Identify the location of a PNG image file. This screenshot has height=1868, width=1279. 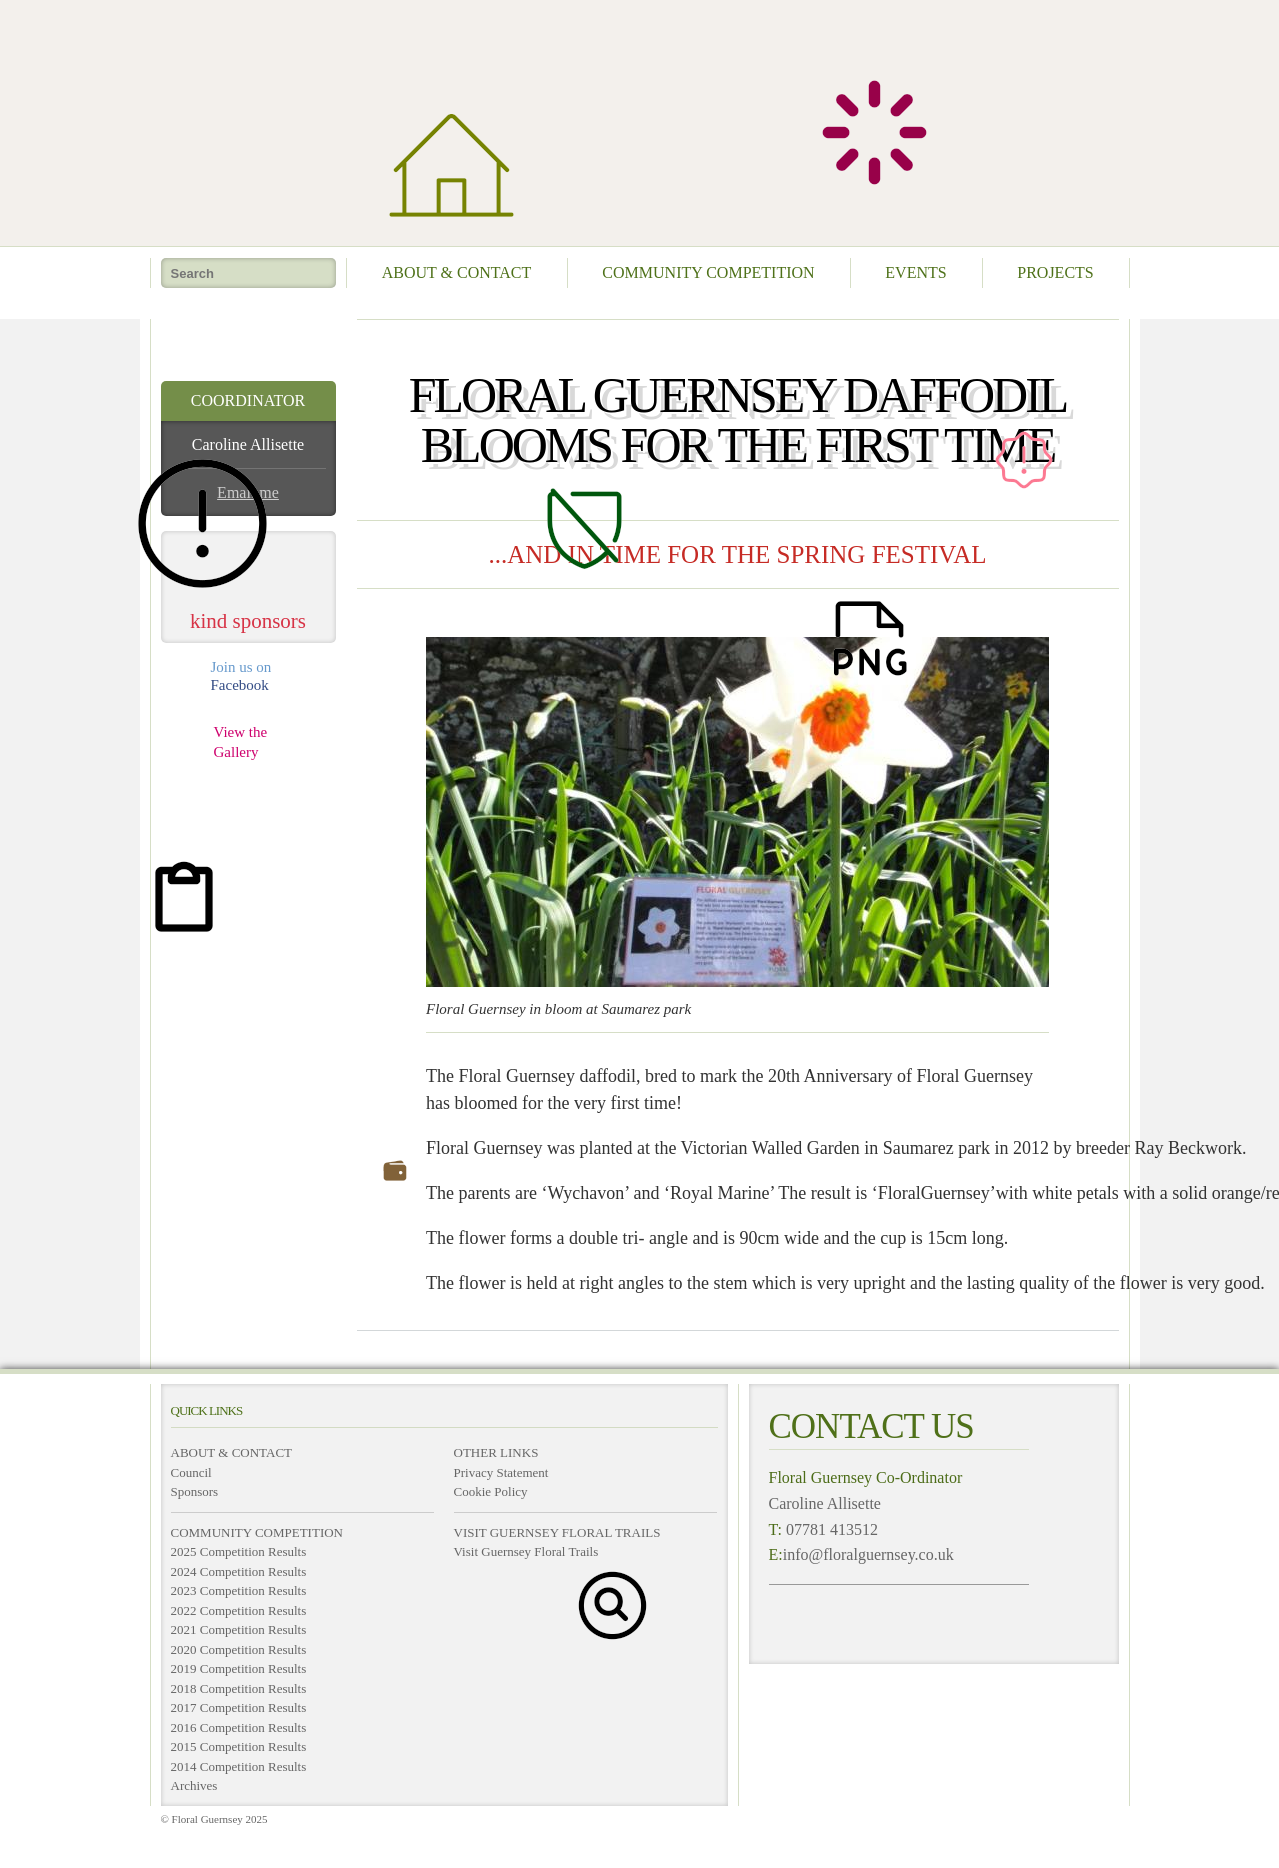
(869, 641).